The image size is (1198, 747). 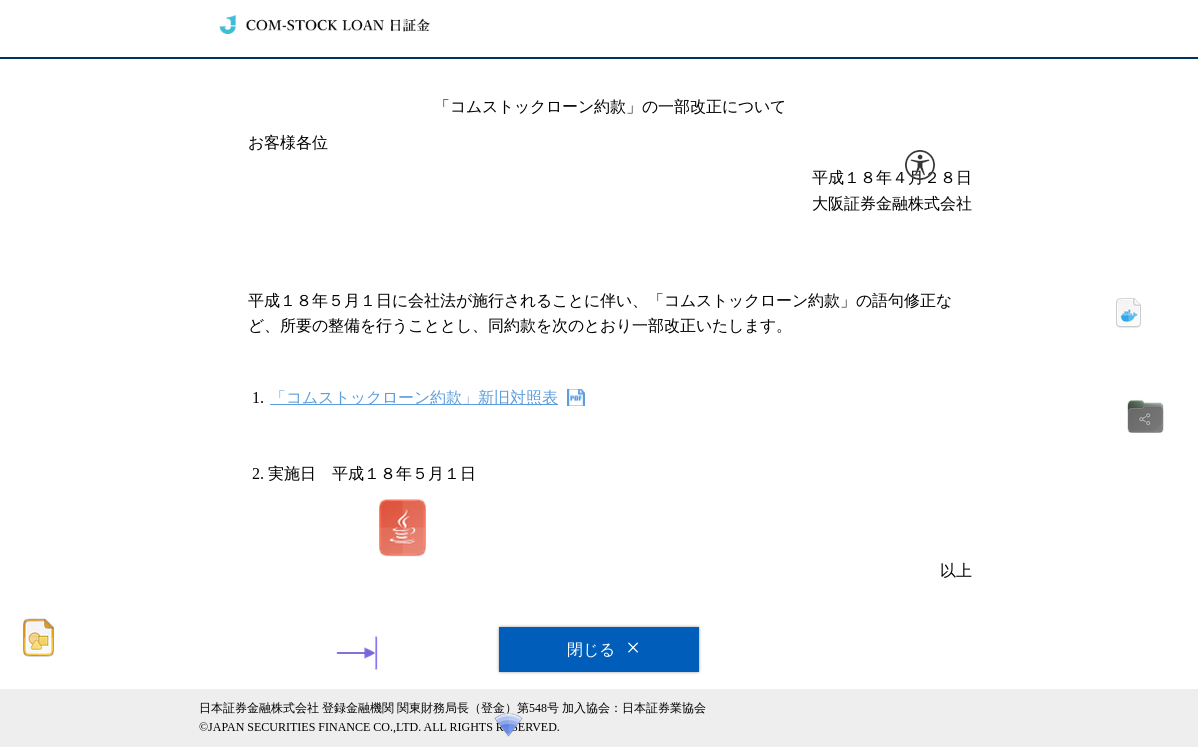 What do you see at coordinates (1128, 312) in the screenshot?
I see `dockerfile or docker configuration file` at bounding box center [1128, 312].